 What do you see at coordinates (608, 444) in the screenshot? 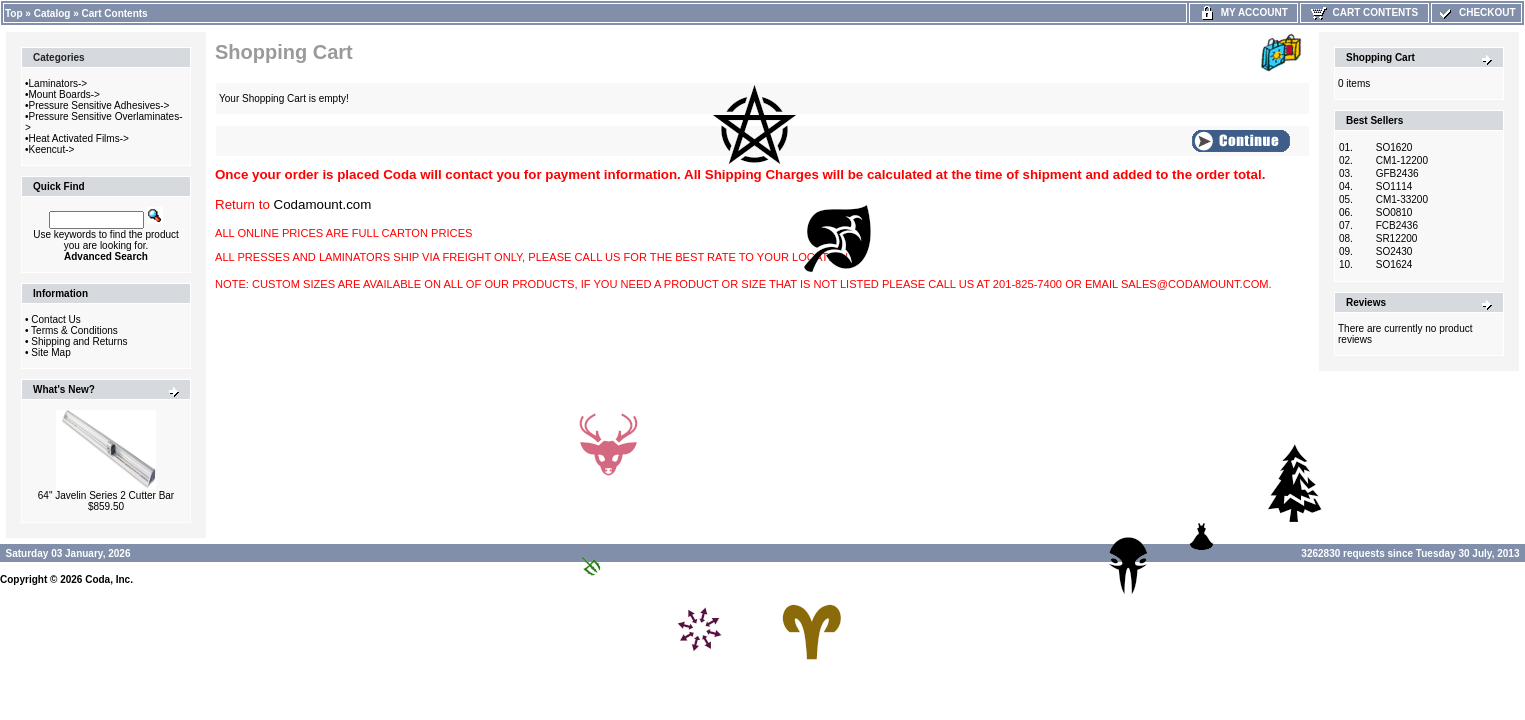
I see `wildlife or hunting game category` at bounding box center [608, 444].